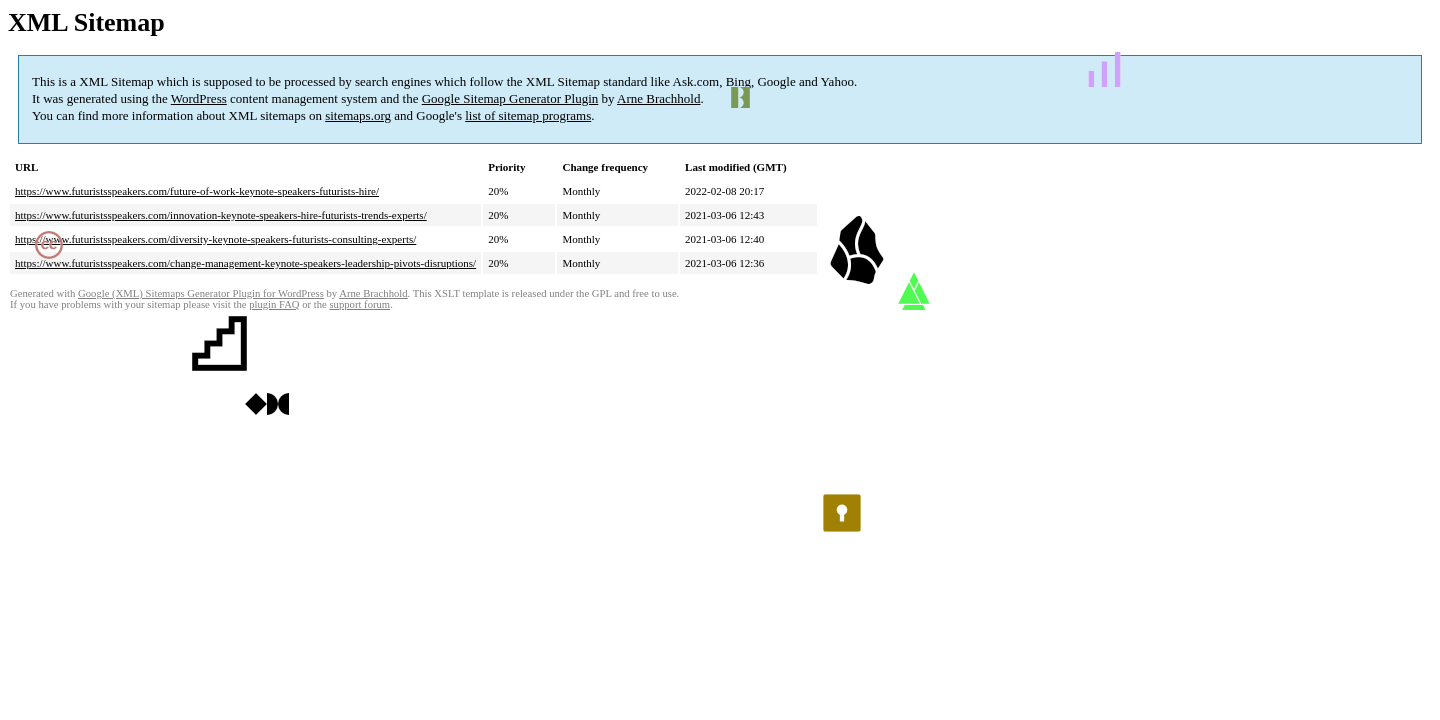 Image resolution: width=1440 pixels, height=720 pixels. Describe the element at coordinates (1104, 69) in the screenshot. I see `simple analytics logo` at that location.